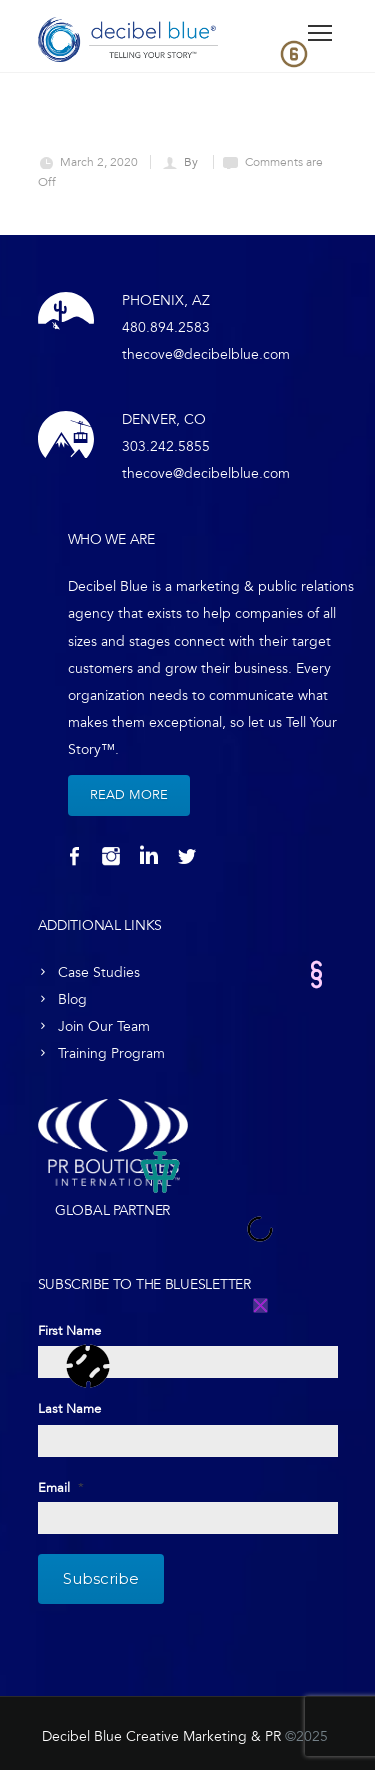 This screenshot has width=375, height=1770. I want to click on close the current window or dialog, so click(260, 1305).